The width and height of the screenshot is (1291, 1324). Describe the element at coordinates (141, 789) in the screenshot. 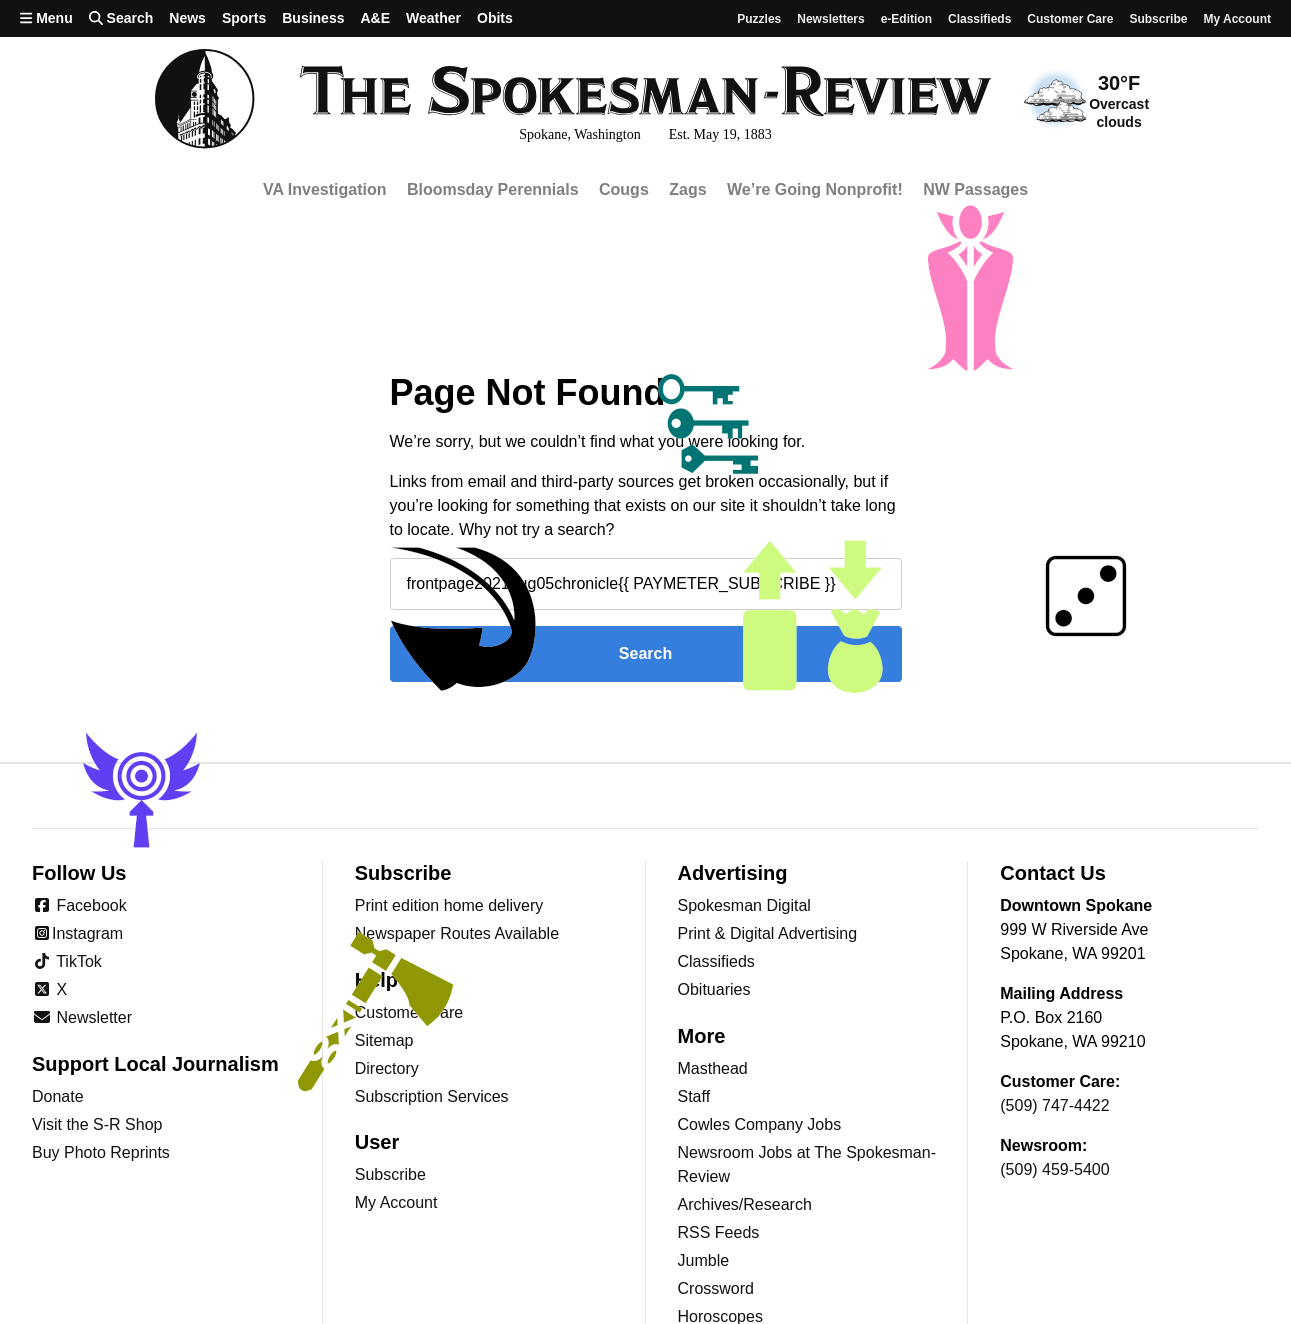

I see `track a moving objective or target` at that location.